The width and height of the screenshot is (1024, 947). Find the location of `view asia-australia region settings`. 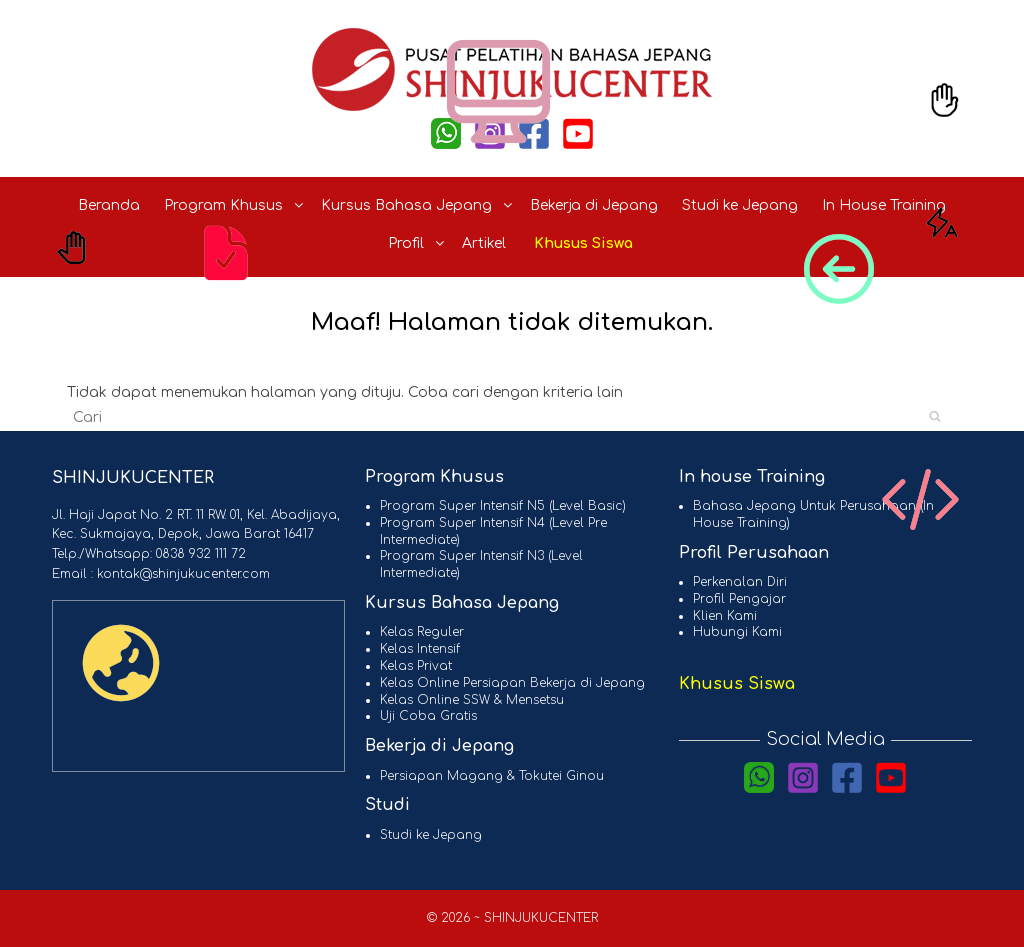

view asia-australia region settings is located at coordinates (121, 663).